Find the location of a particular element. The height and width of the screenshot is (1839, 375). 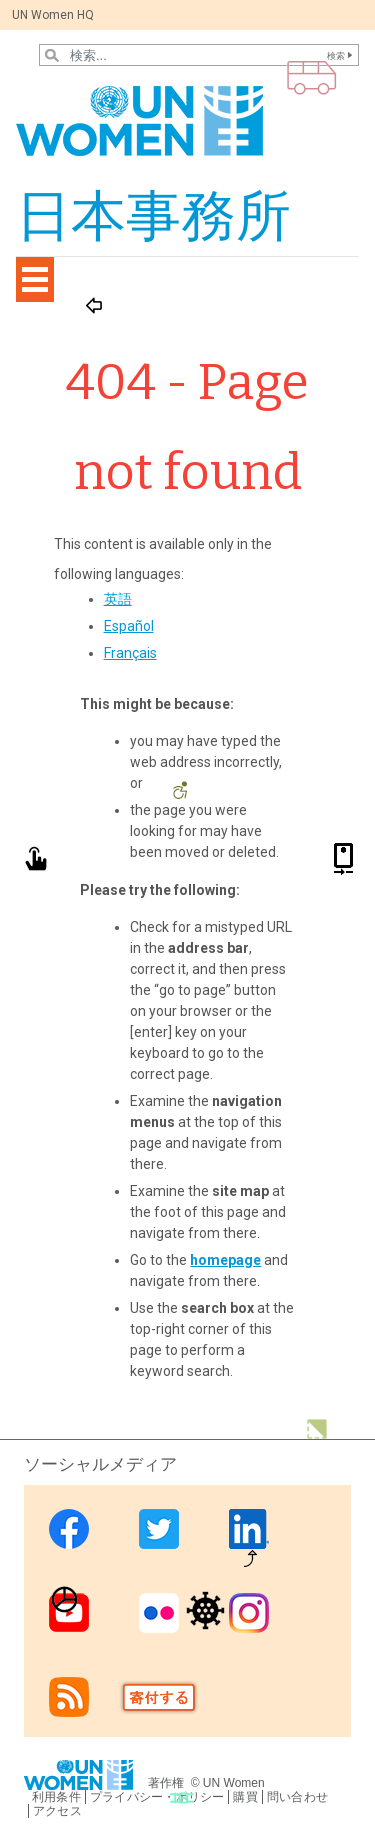

view coronavirus or COVID-19 related information is located at coordinates (205, 1610).